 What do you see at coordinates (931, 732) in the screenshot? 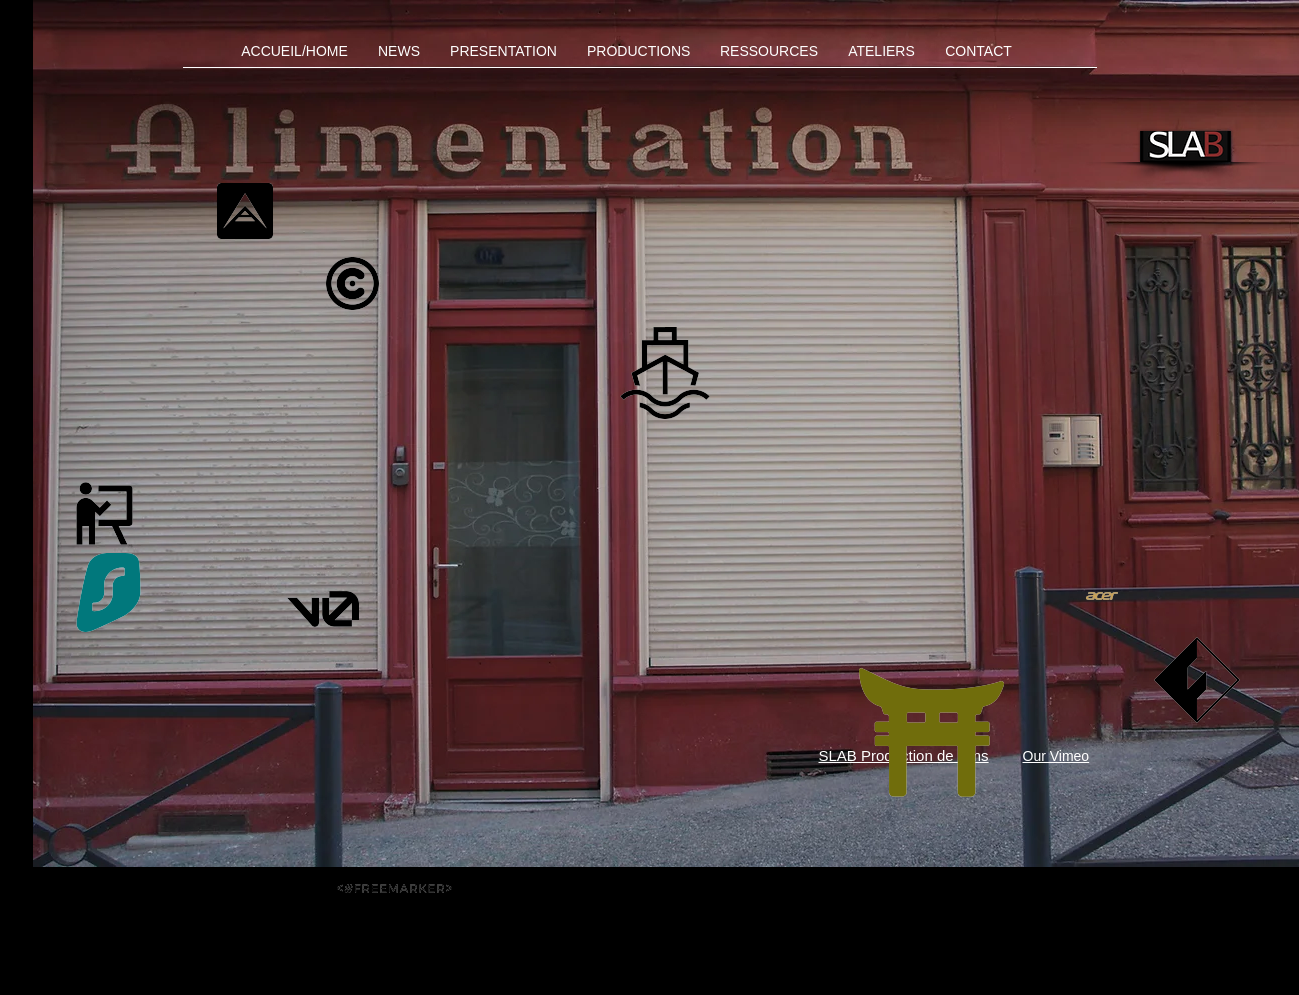
I see `jinja templating engine logo` at bounding box center [931, 732].